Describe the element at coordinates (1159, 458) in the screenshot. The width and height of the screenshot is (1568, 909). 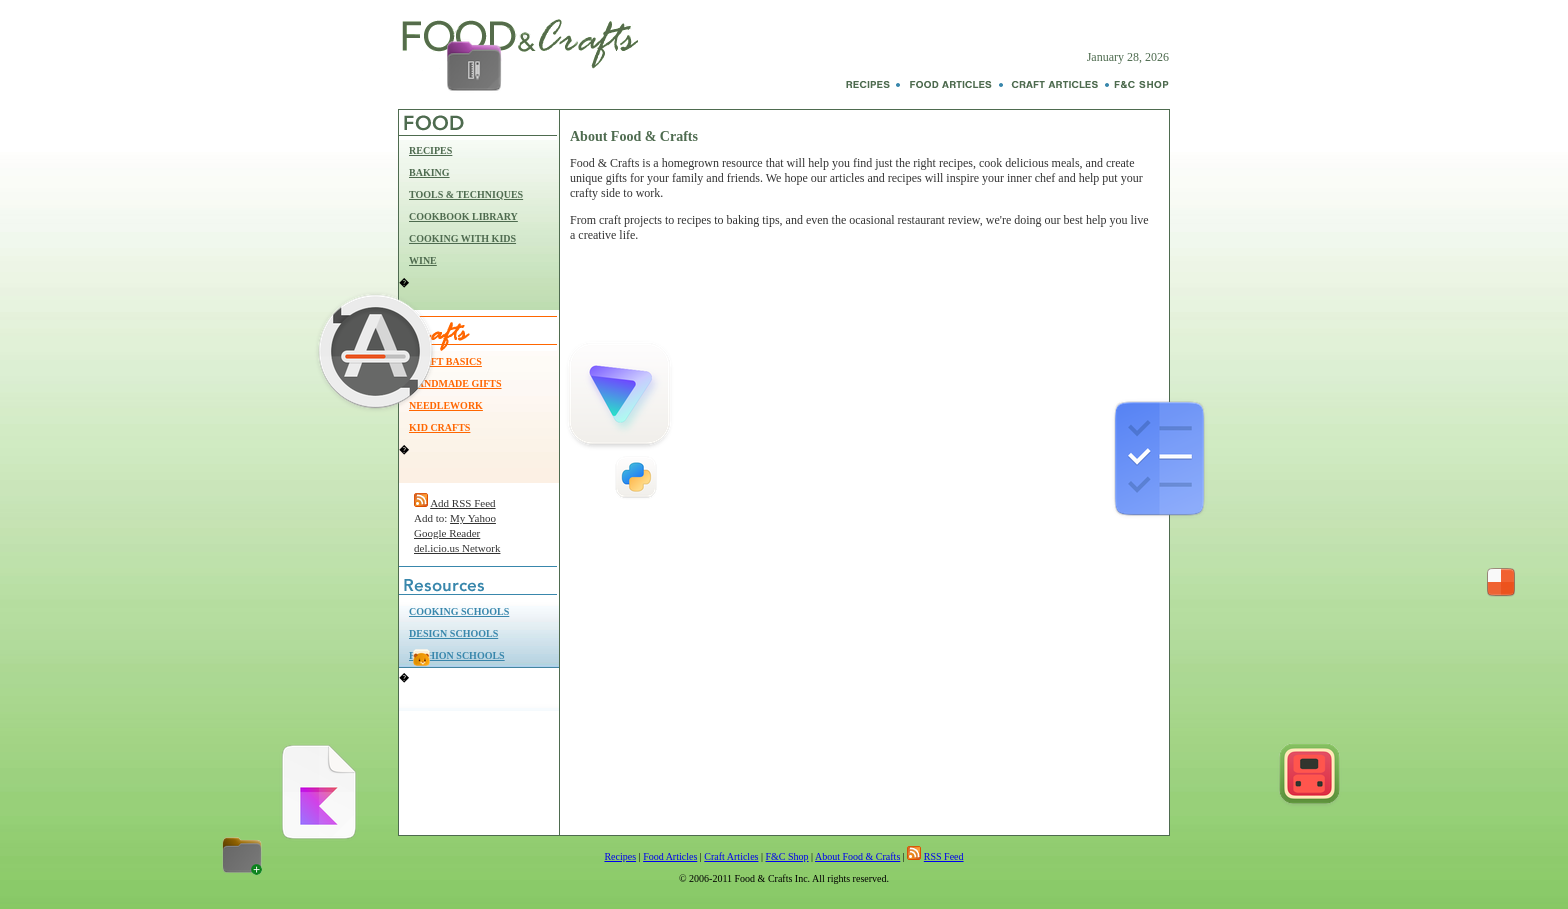
I see `open the GNOME To Do task manager app` at that location.